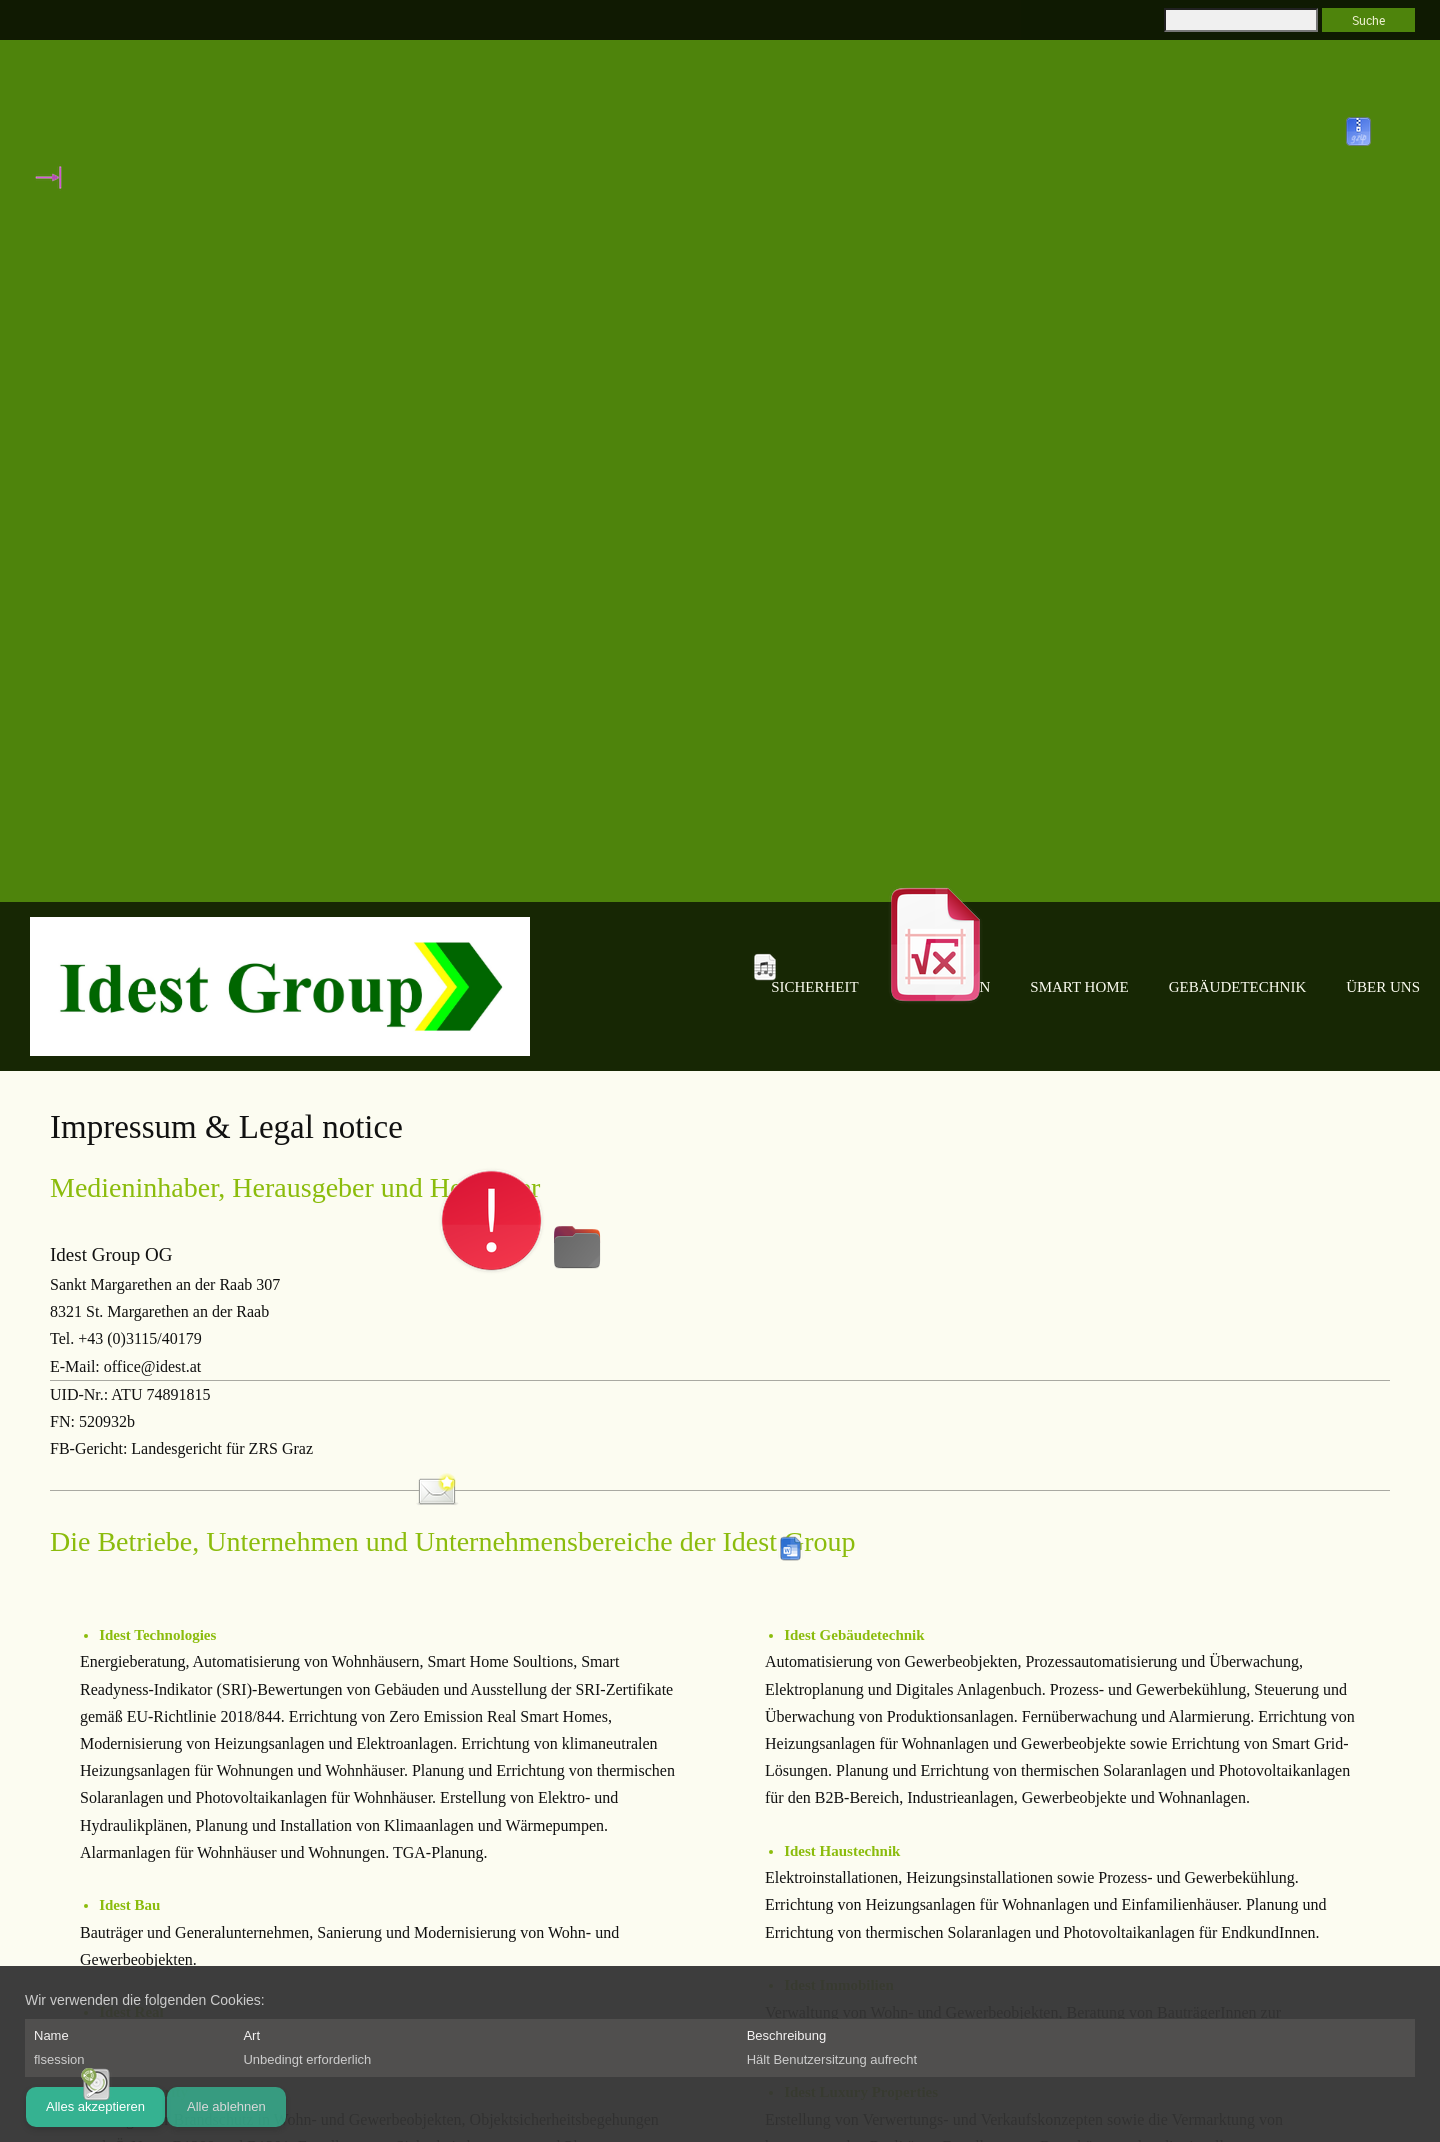 The height and width of the screenshot is (2142, 1440). I want to click on a gzip compressed archive file, so click(1358, 131).